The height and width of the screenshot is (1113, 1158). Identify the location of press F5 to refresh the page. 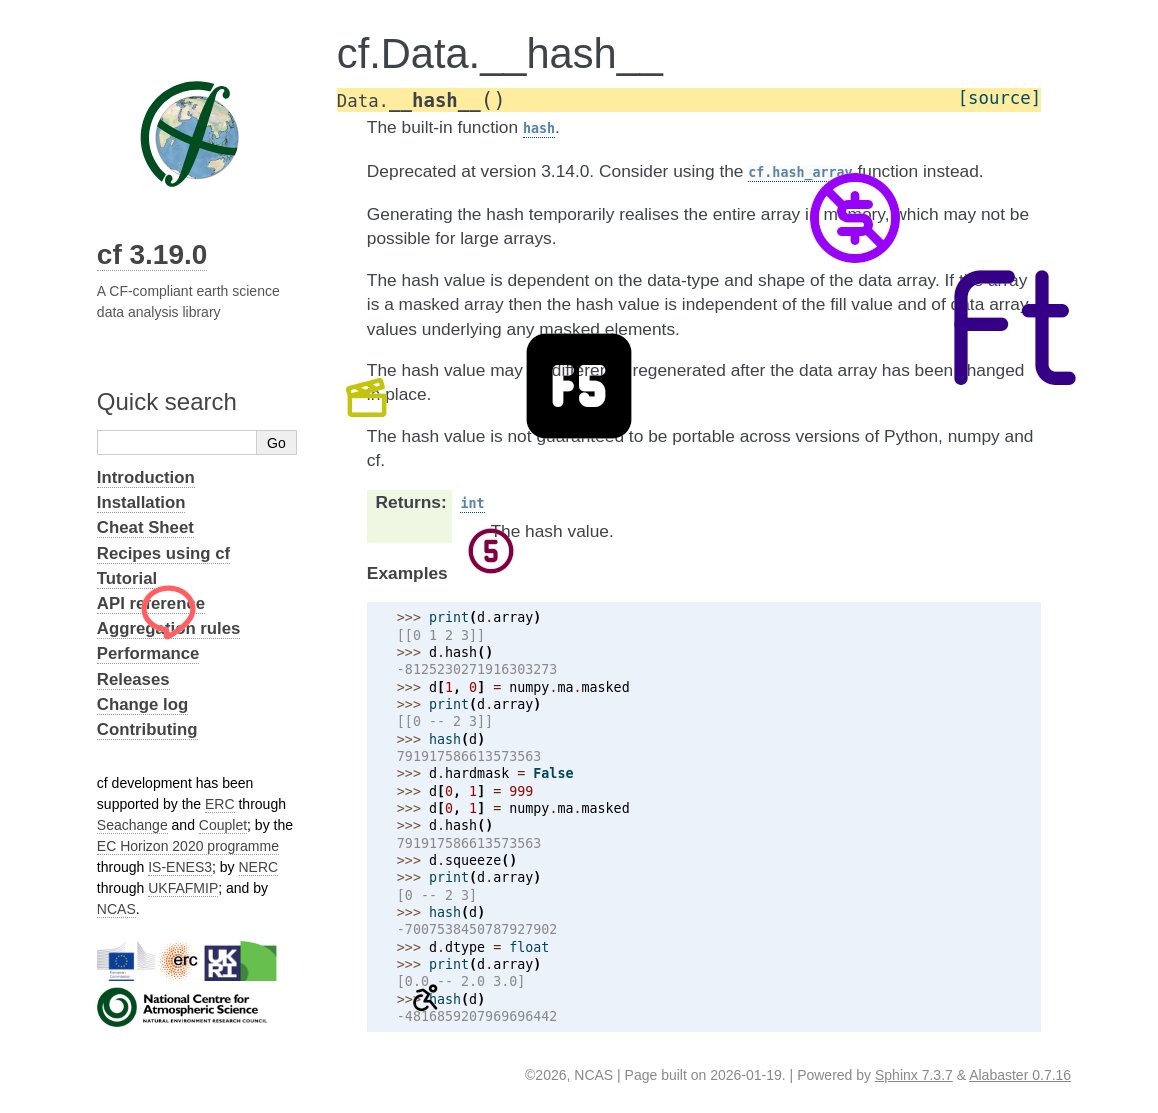
(579, 386).